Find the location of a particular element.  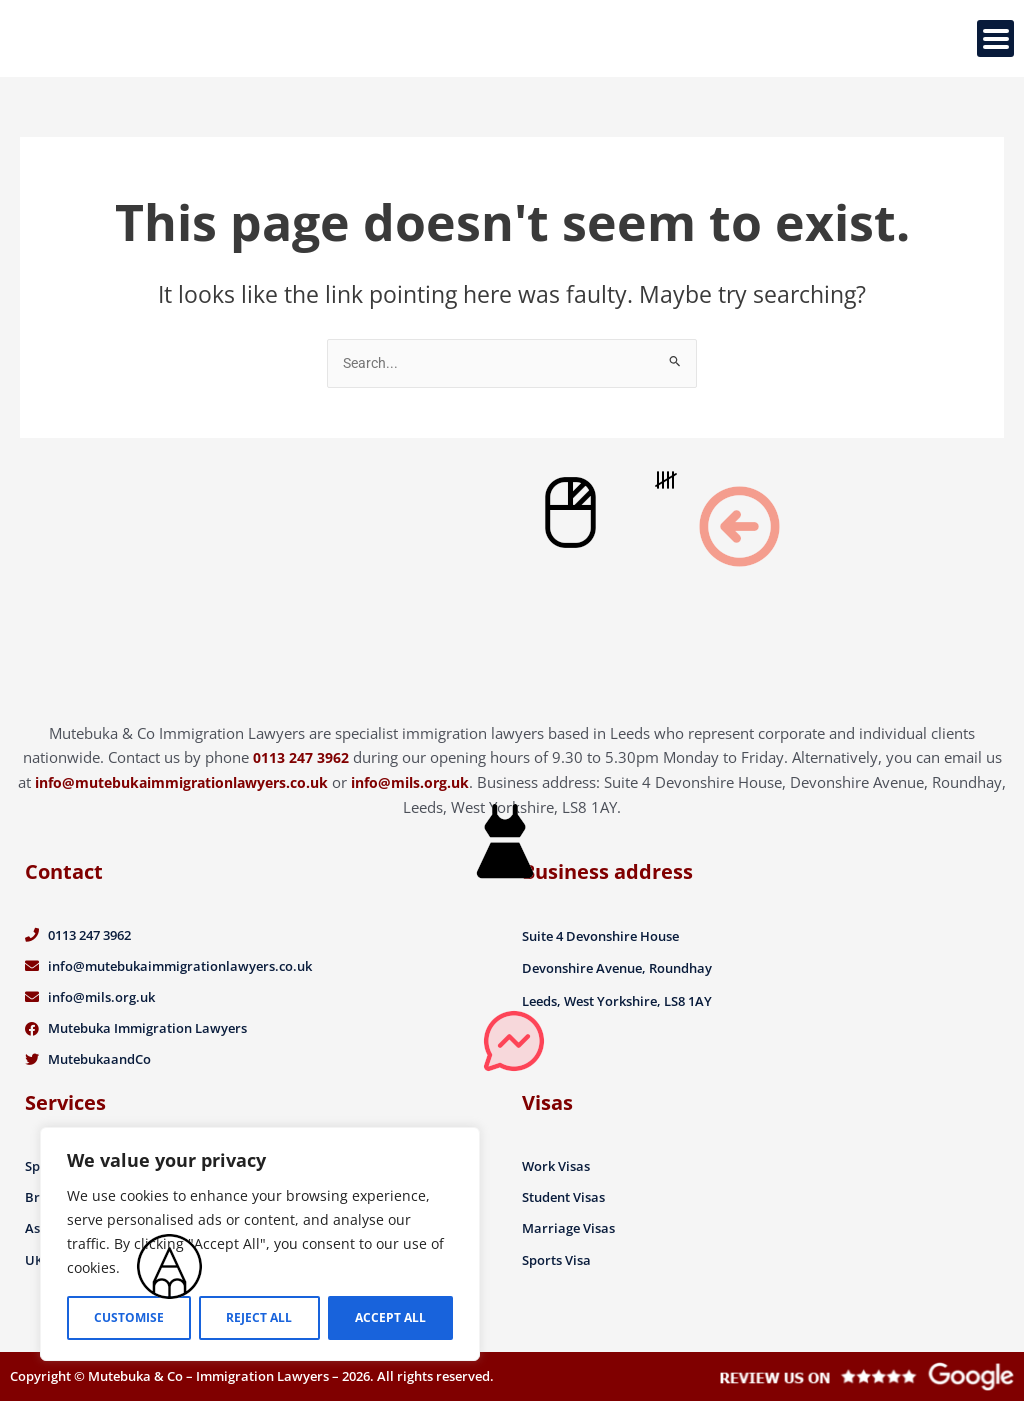

indicates a count of five items is located at coordinates (666, 480).